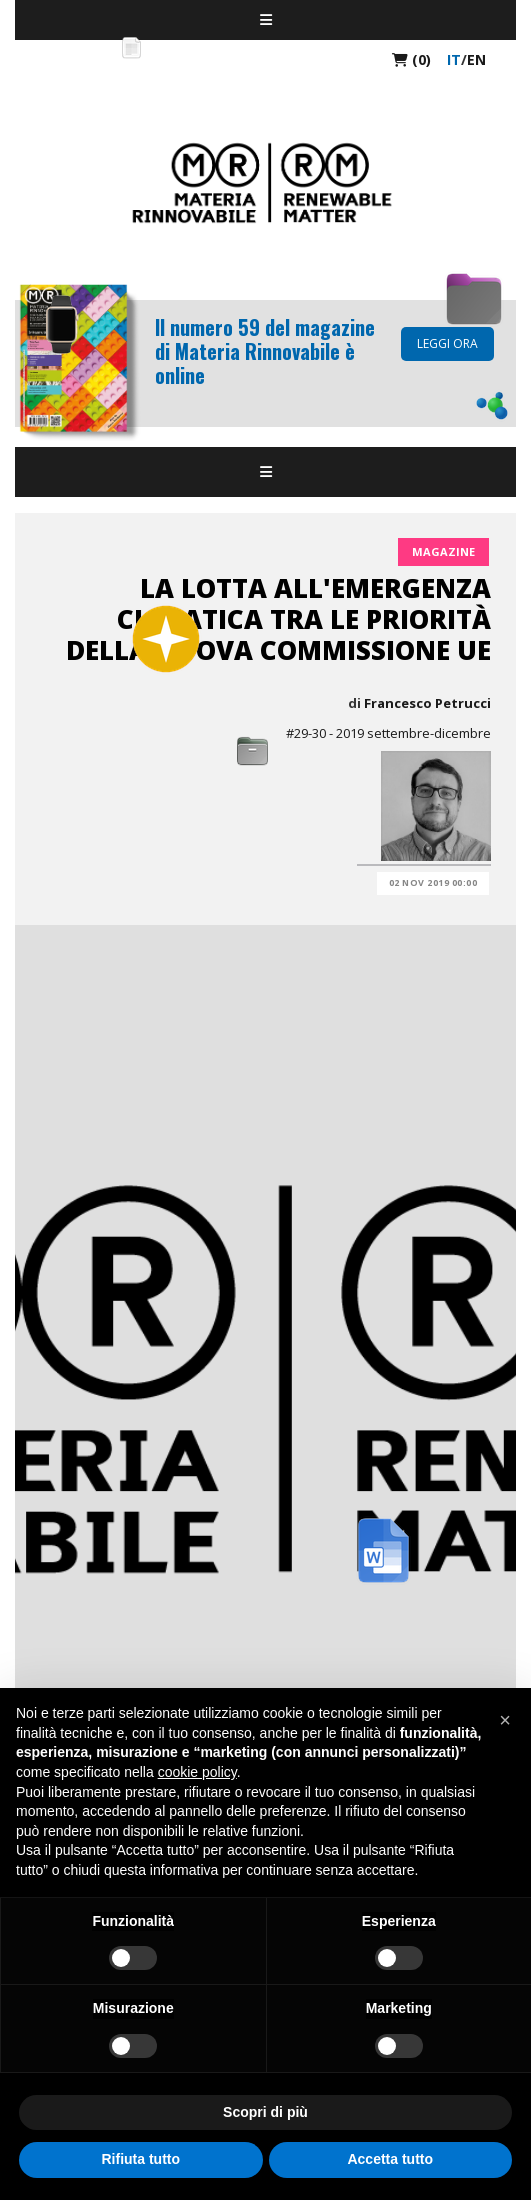  What do you see at coordinates (492, 406) in the screenshot?
I see `indicates file or folder is shared with homegroup network` at bounding box center [492, 406].